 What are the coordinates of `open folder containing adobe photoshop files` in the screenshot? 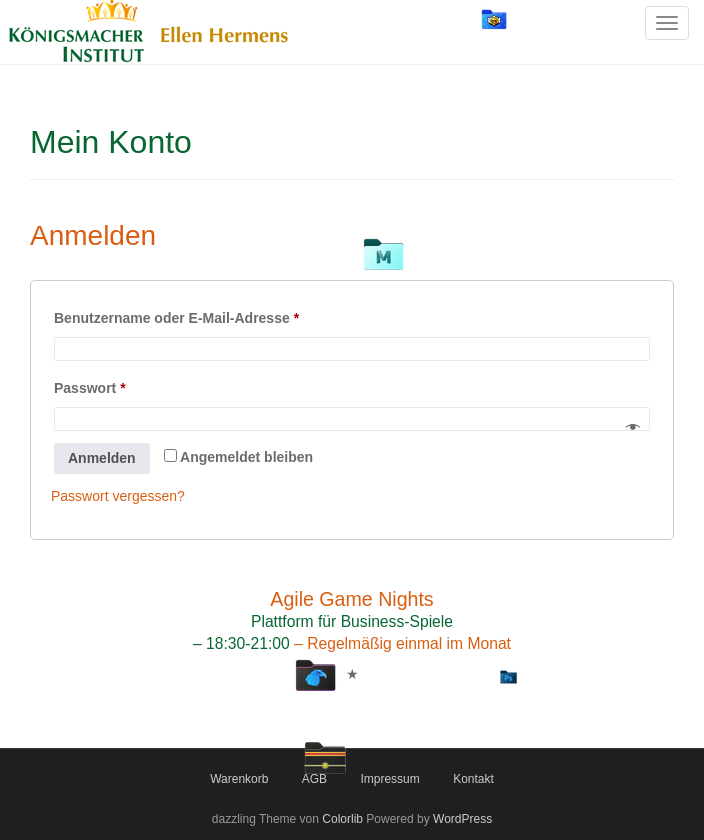 It's located at (508, 677).